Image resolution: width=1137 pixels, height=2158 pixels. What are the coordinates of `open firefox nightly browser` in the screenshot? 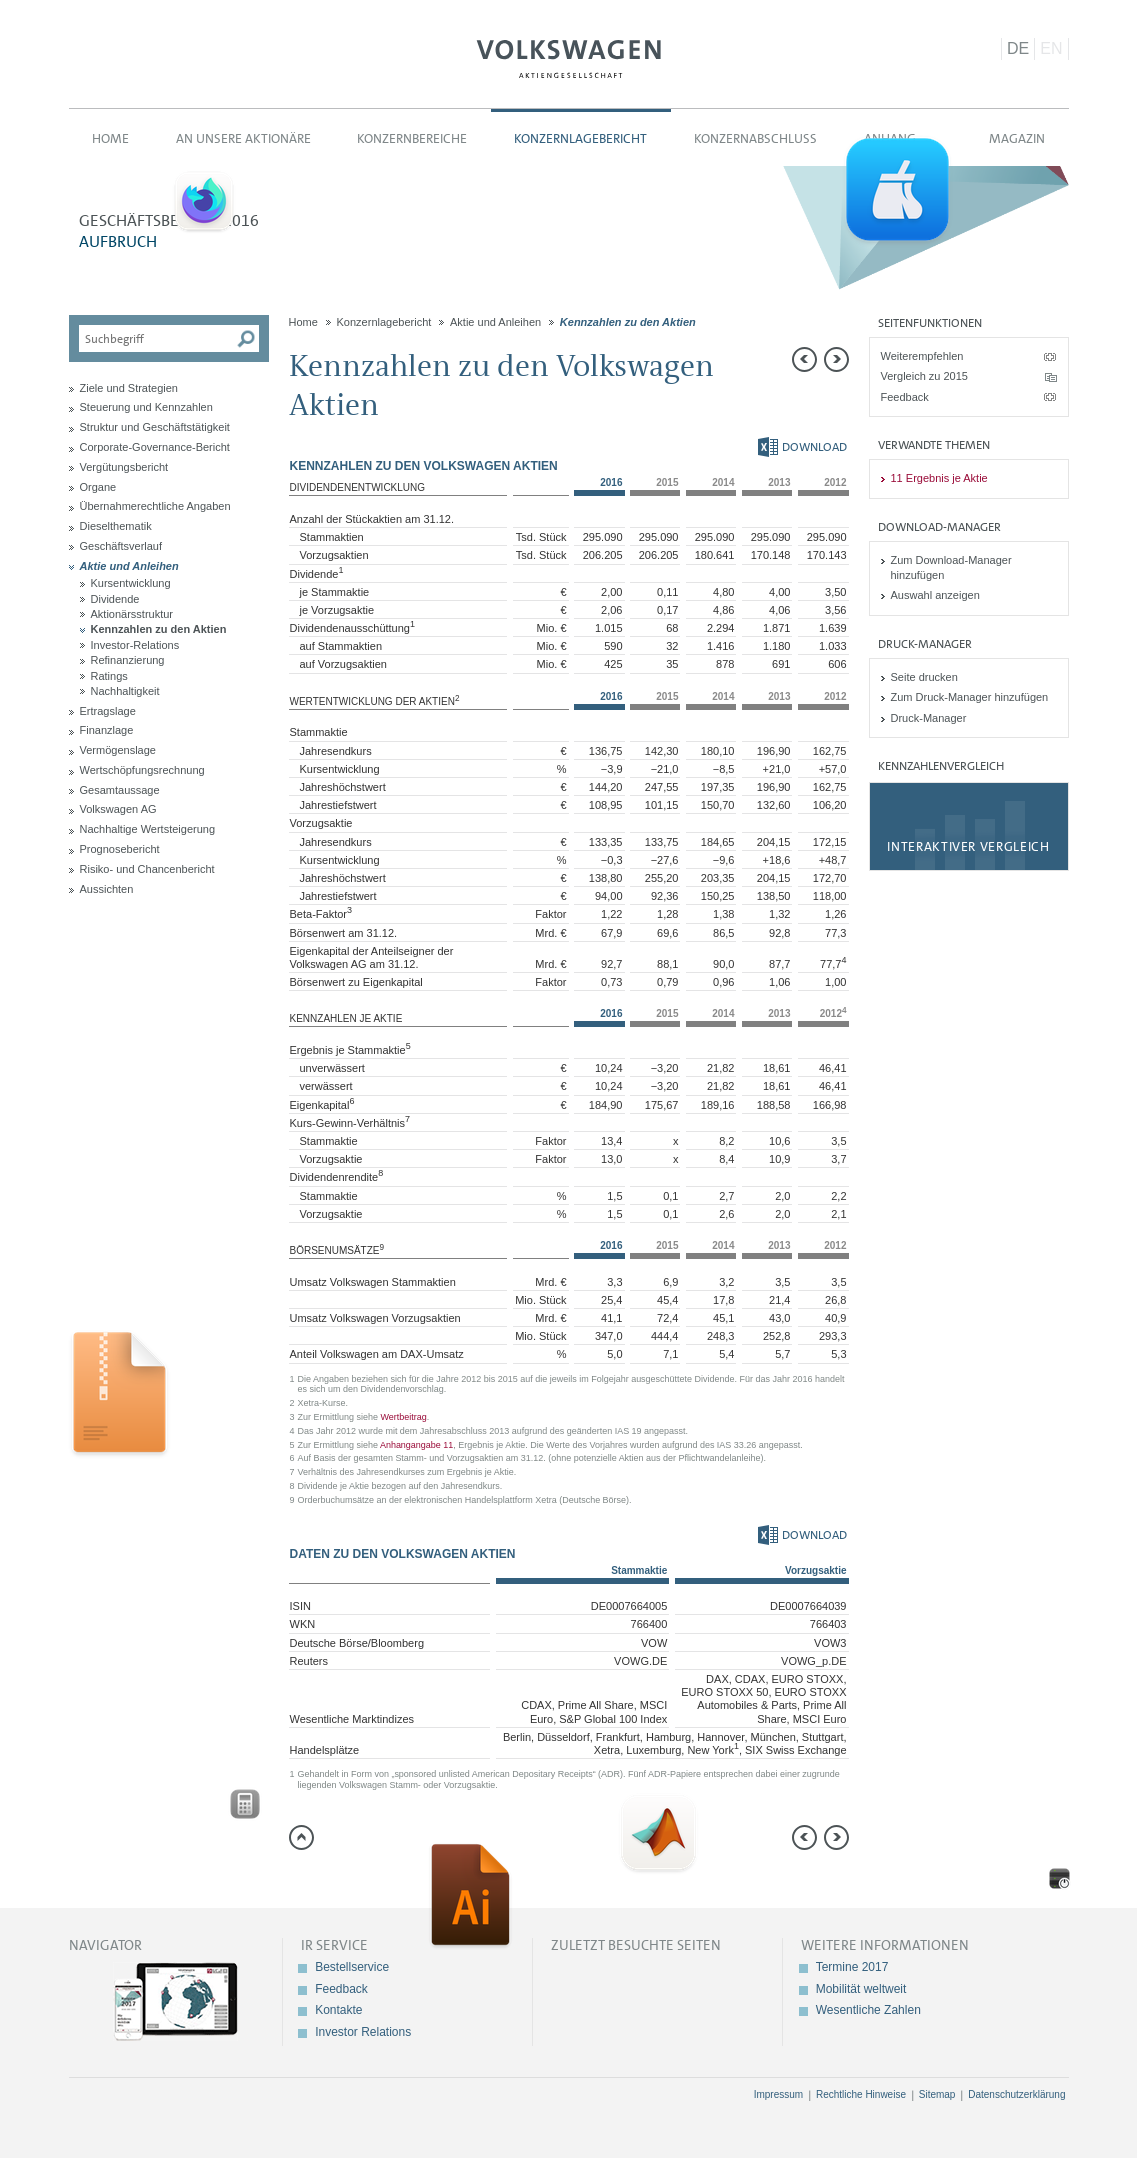 It's located at (204, 201).